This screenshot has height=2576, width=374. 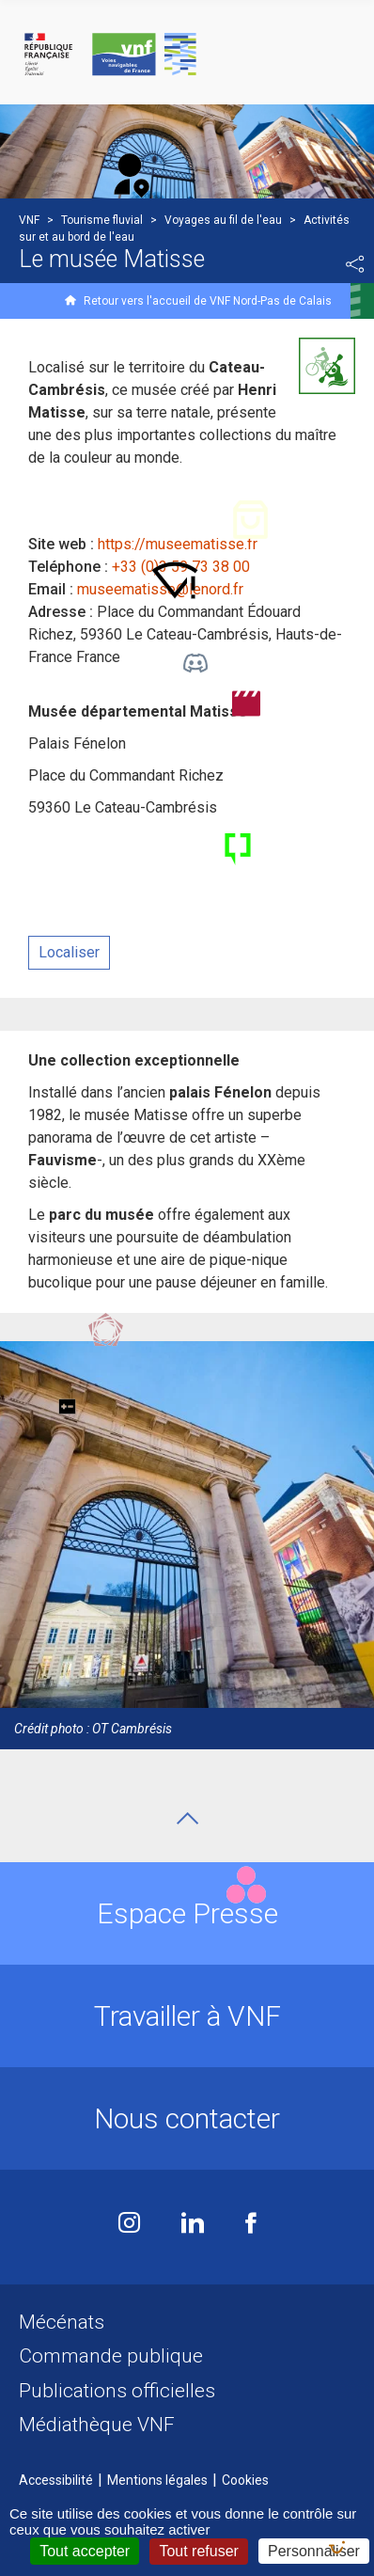 I want to click on access video or movie content, so click(x=246, y=703).